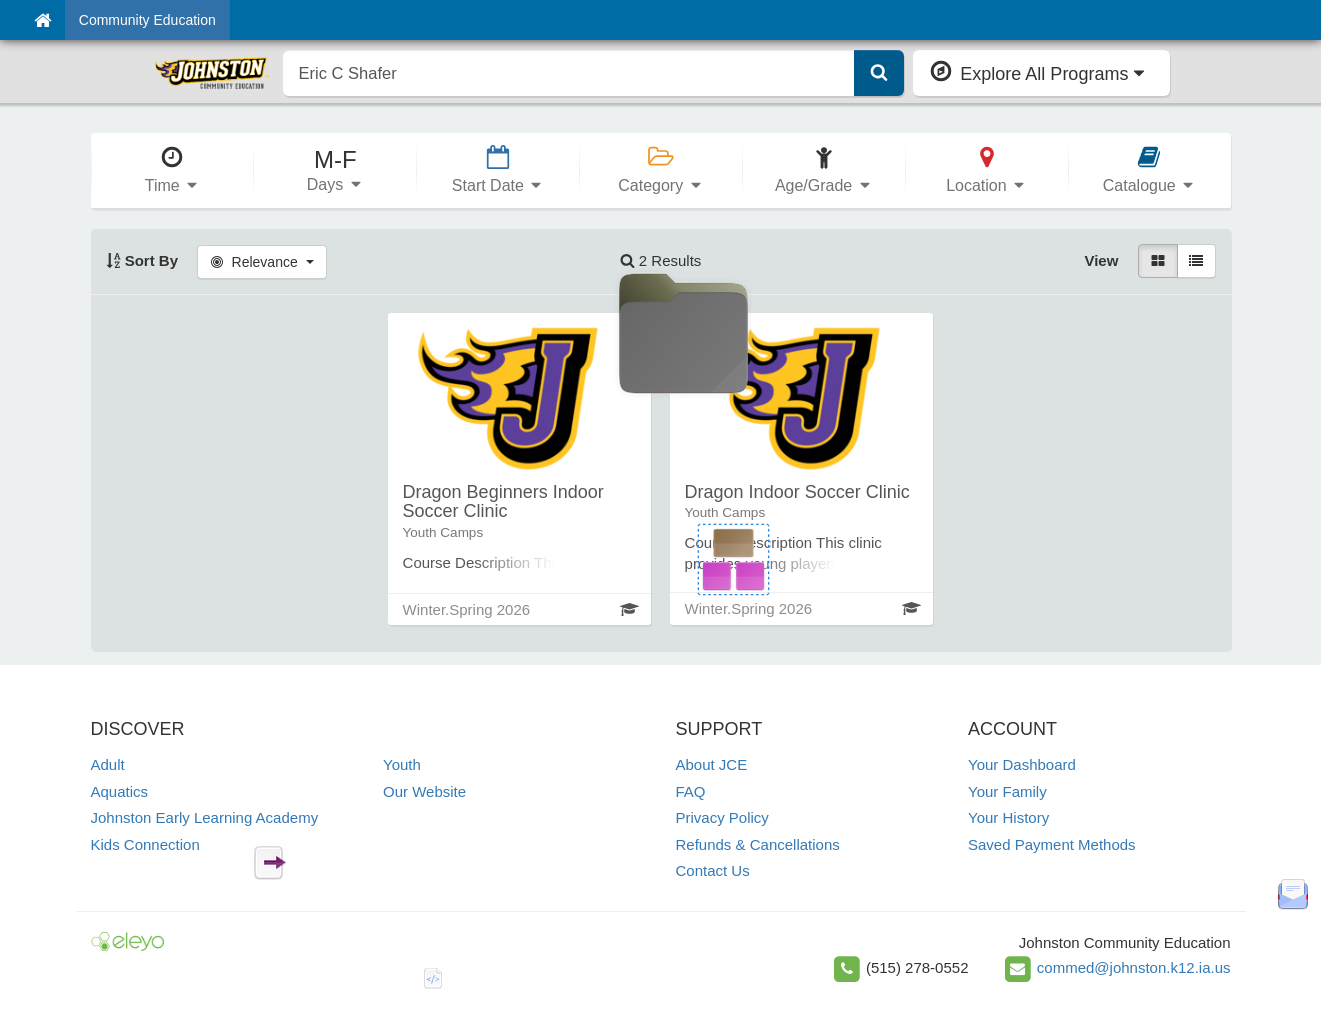 The image size is (1321, 1030). I want to click on open a folder to view its contents, so click(683, 333).